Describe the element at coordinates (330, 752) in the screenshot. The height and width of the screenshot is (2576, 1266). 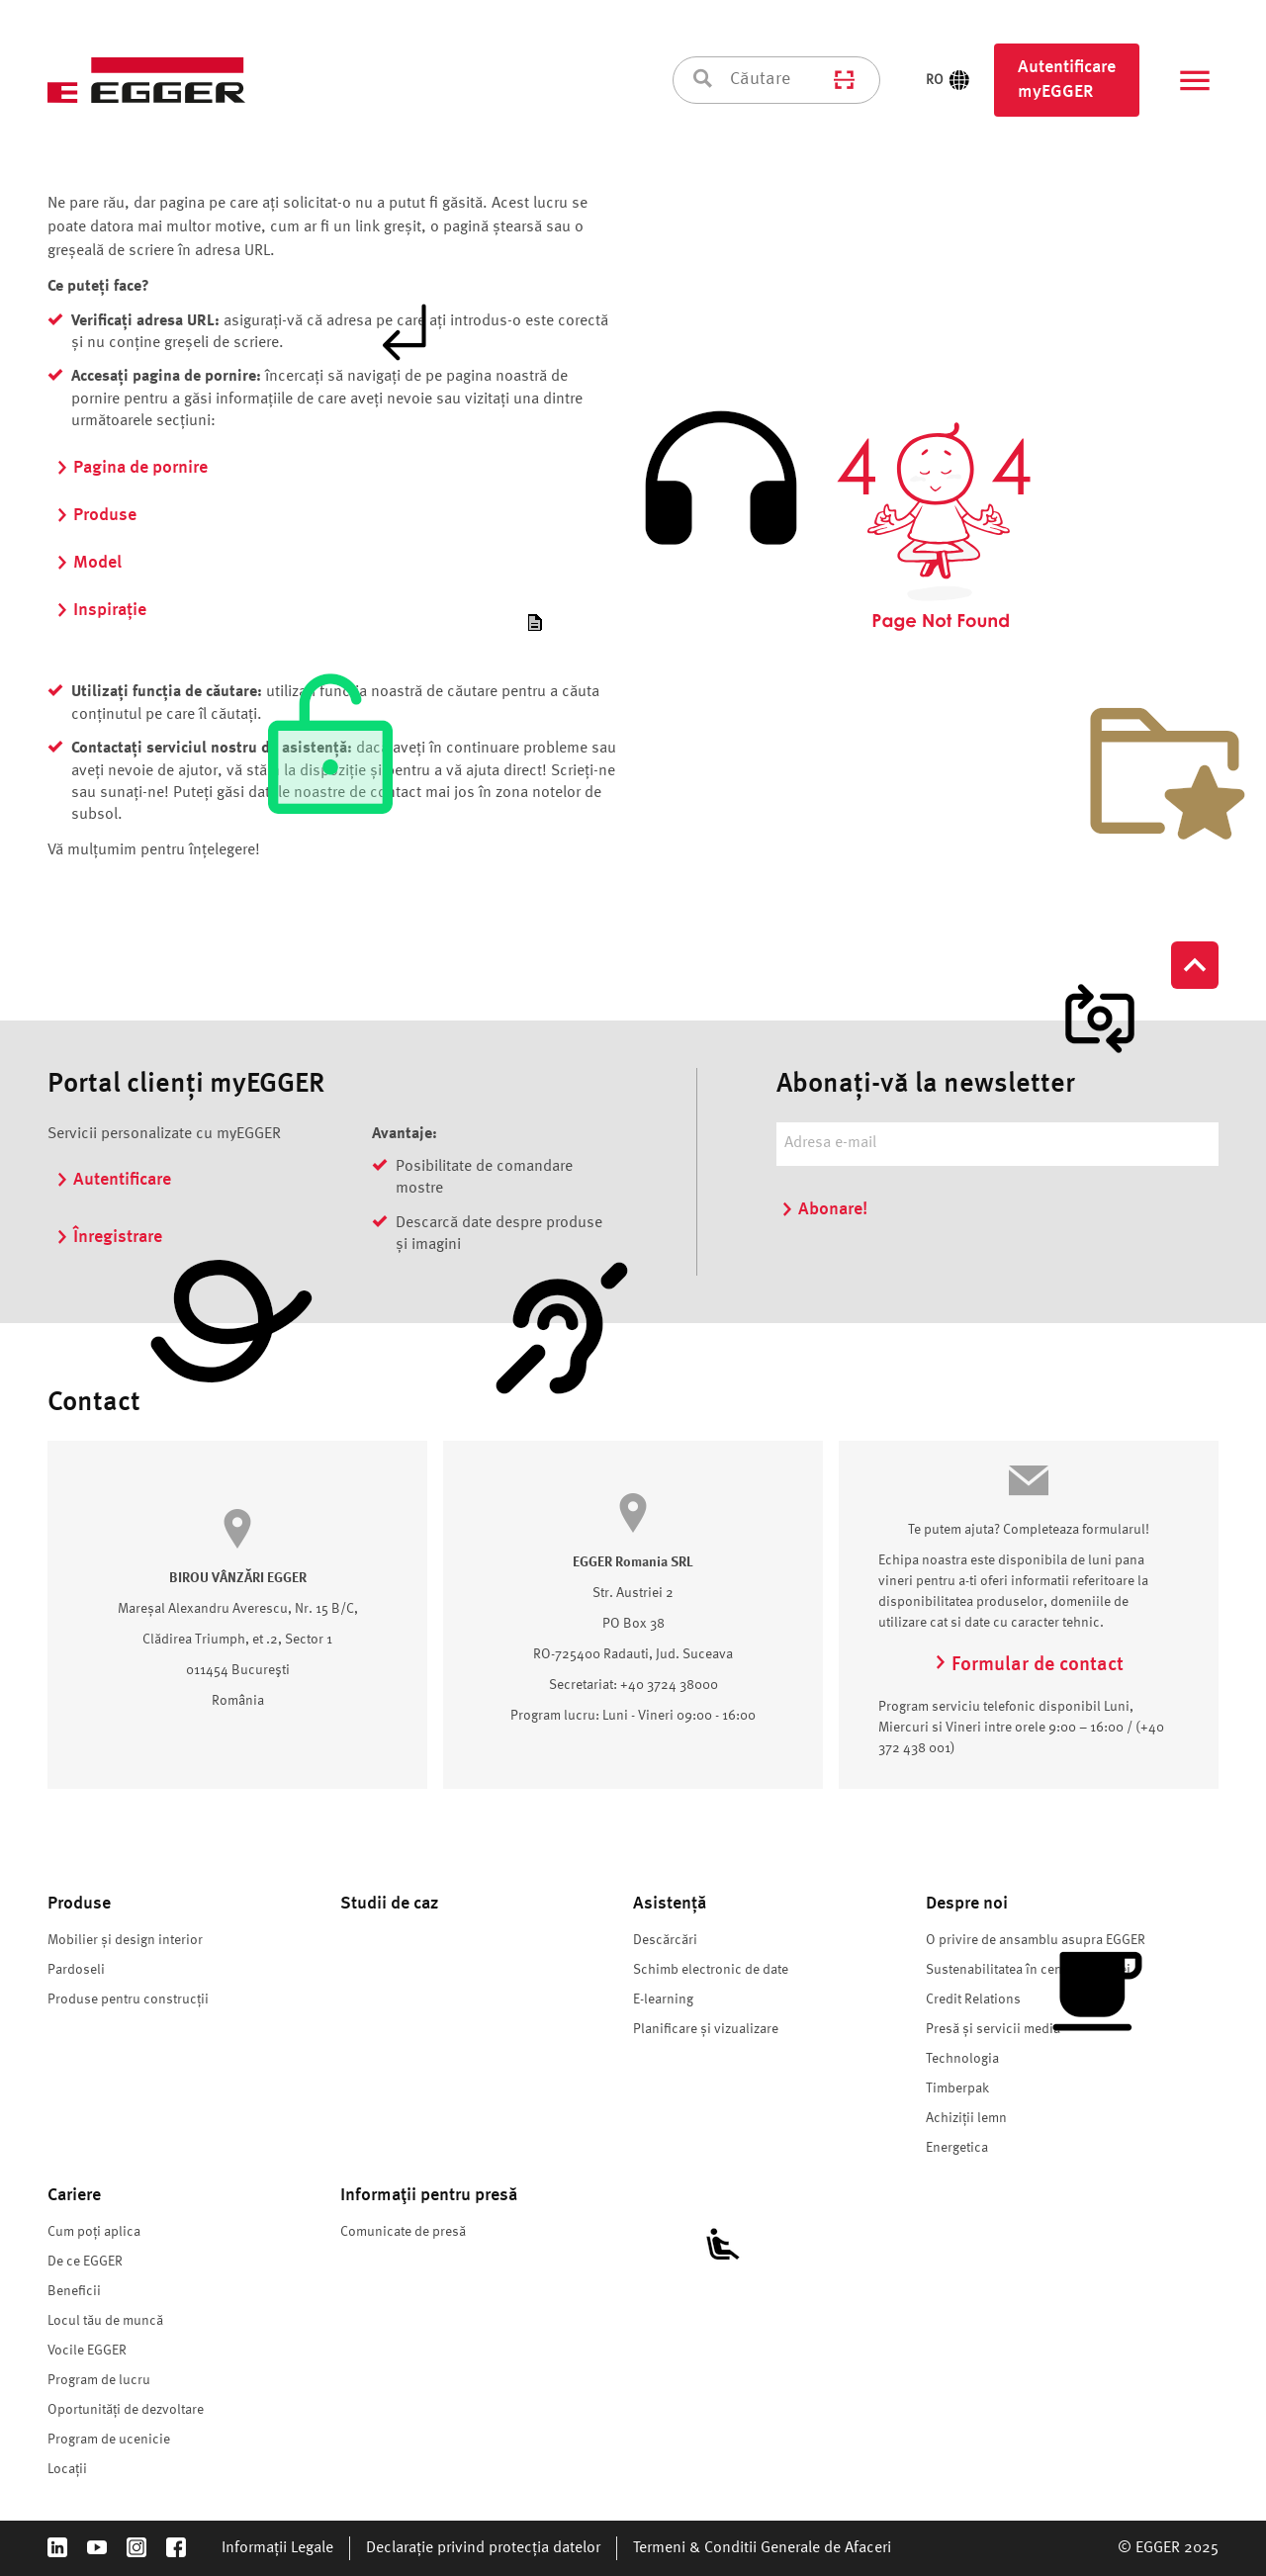
I see `unlock a protected item or feature` at that location.